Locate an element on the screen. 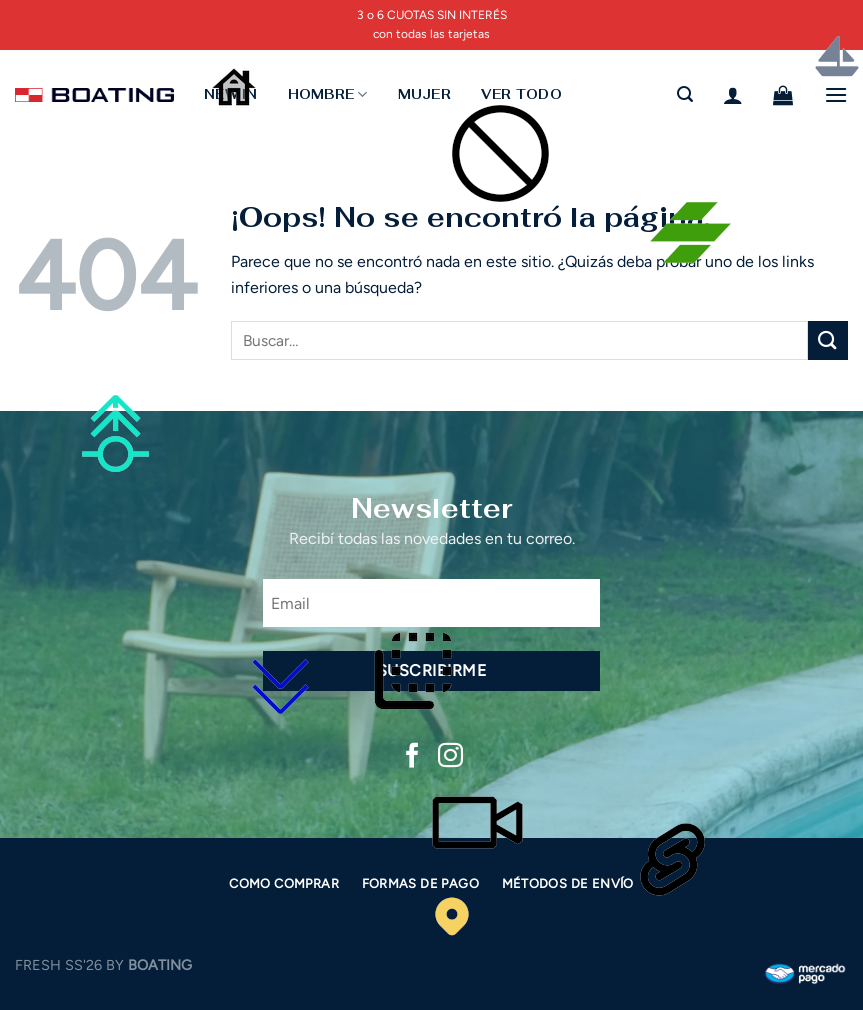 This screenshot has height=1010, width=863. start video recording is located at coordinates (477, 822).